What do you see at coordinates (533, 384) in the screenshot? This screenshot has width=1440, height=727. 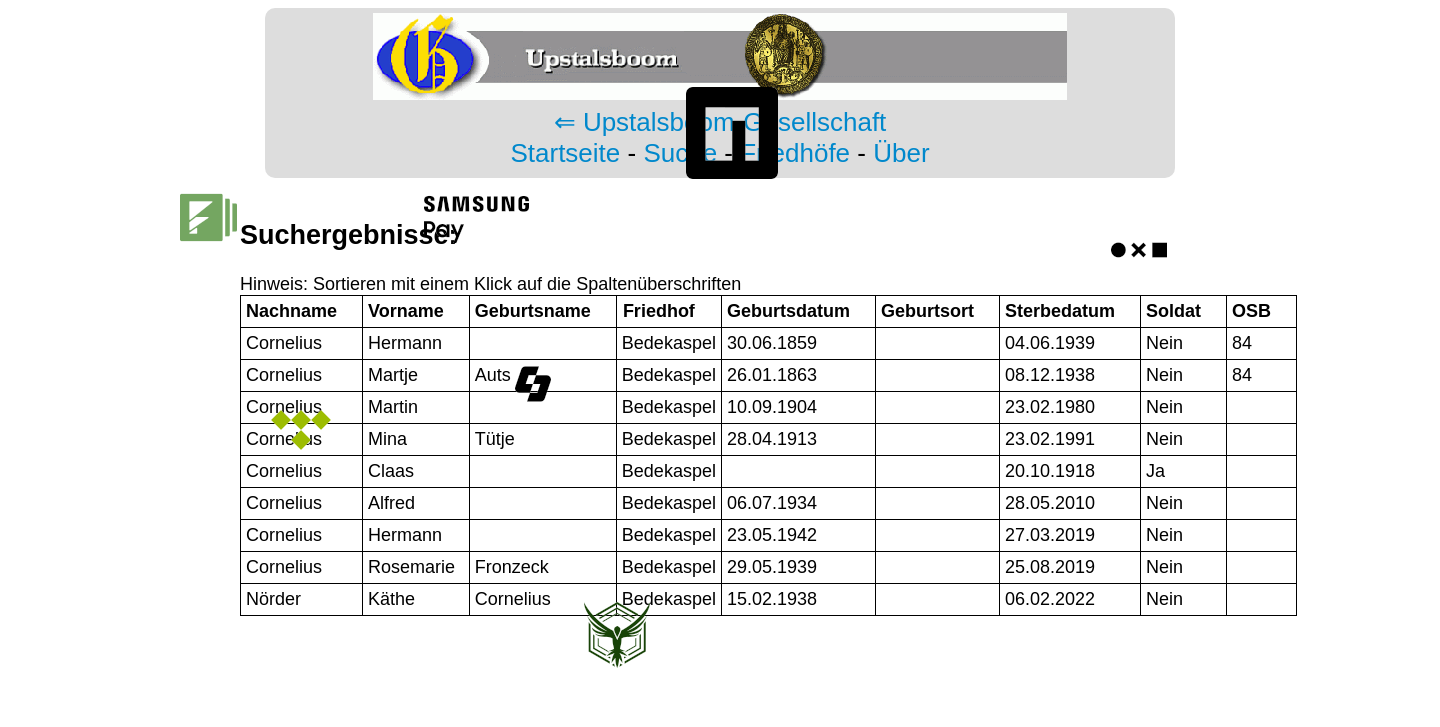 I see `sauce labs logo - a cloud-based testing platform` at bounding box center [533, 384].